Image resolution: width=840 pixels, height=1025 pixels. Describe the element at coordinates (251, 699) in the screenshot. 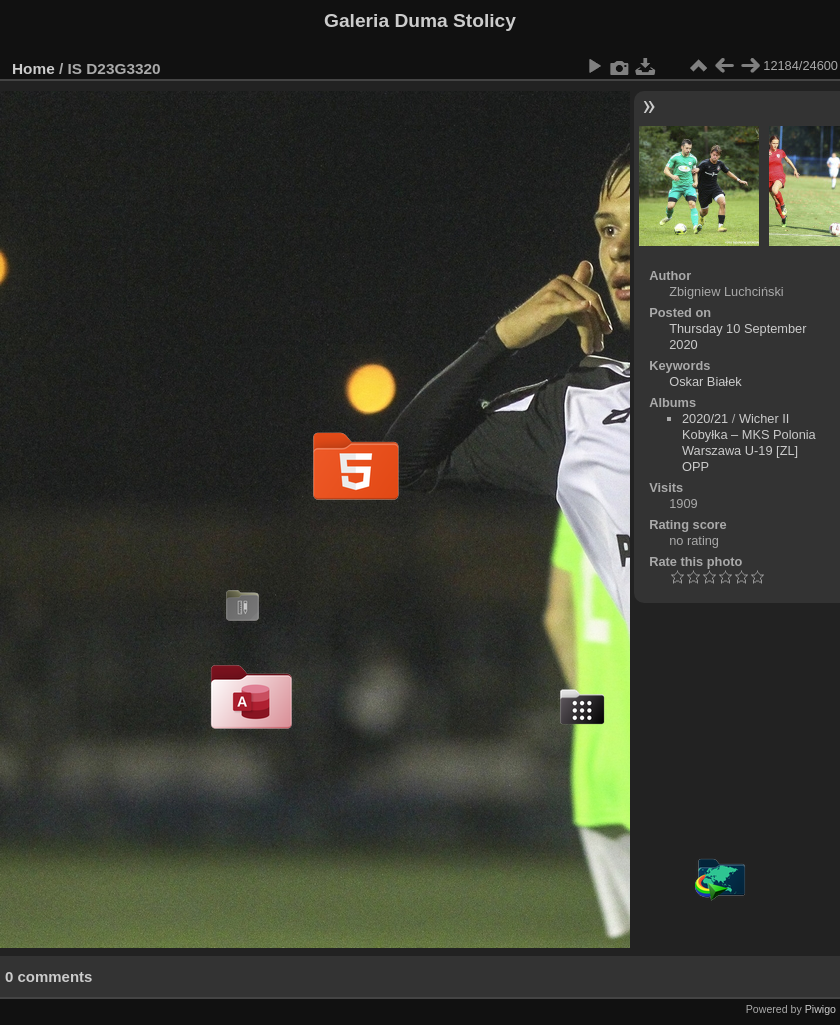

I see `open folder containing Microsoft Access database files` at that location.